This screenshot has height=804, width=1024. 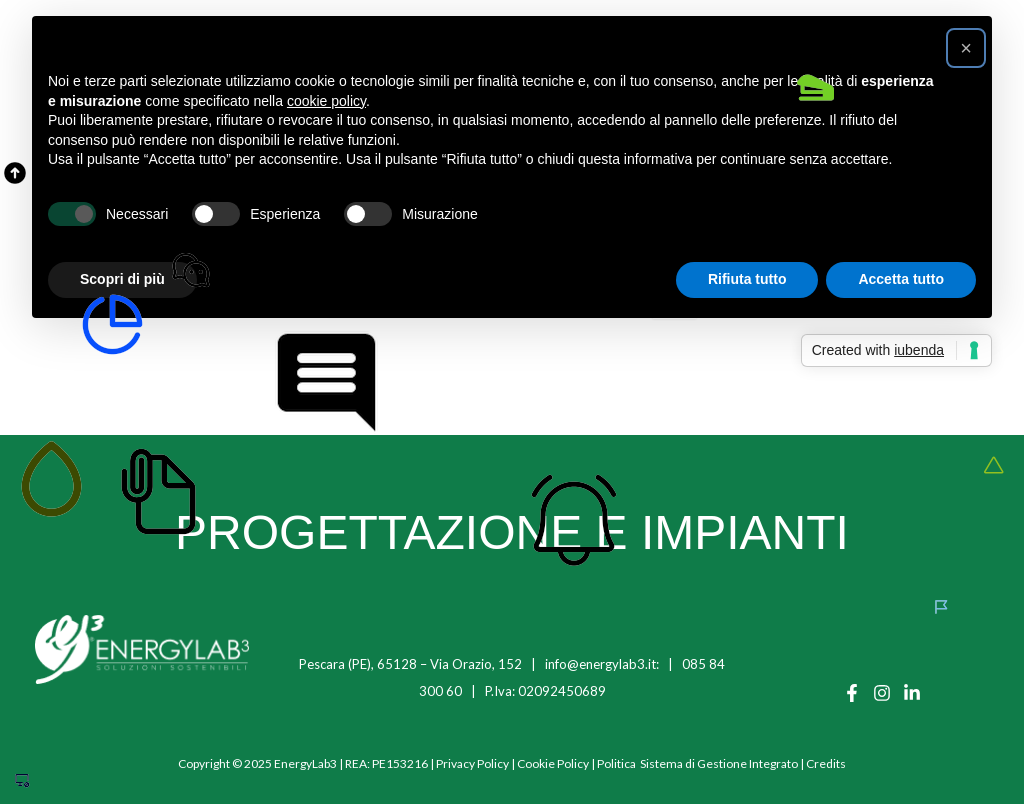 What do you see at coordinates (574, 522) in the screenshot?
I see `indicates new notifications or alerts` at bounding box center [574, 522].